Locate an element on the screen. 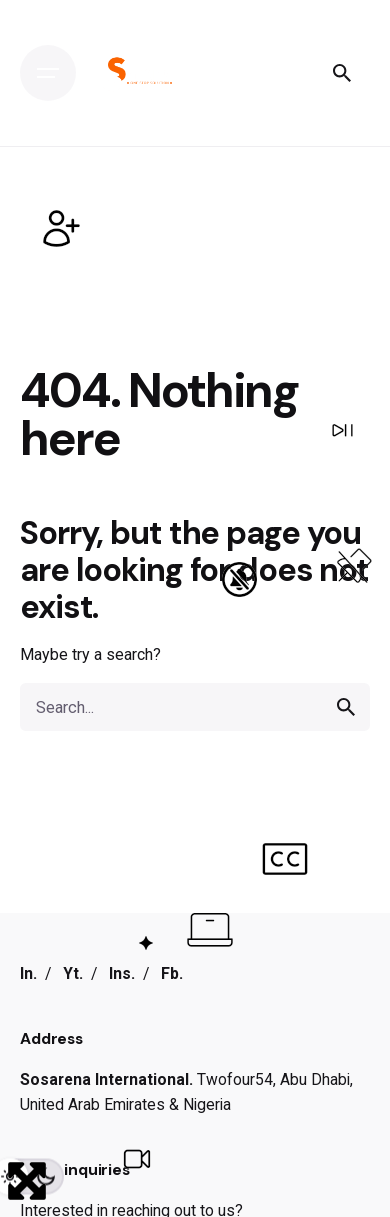 The image size is (390, 1217). start a video call is located at coordinates (137, 1159).